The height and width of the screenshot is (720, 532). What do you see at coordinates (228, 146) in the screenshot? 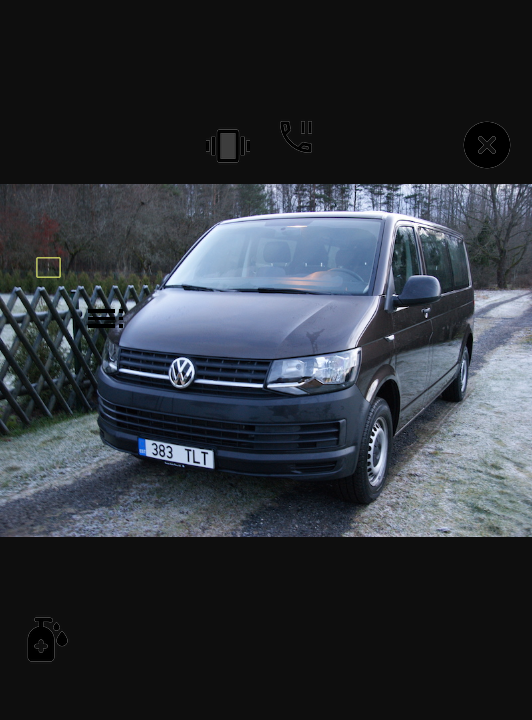
I see `enable vibration mode on device` at bounding box center [228, 146].